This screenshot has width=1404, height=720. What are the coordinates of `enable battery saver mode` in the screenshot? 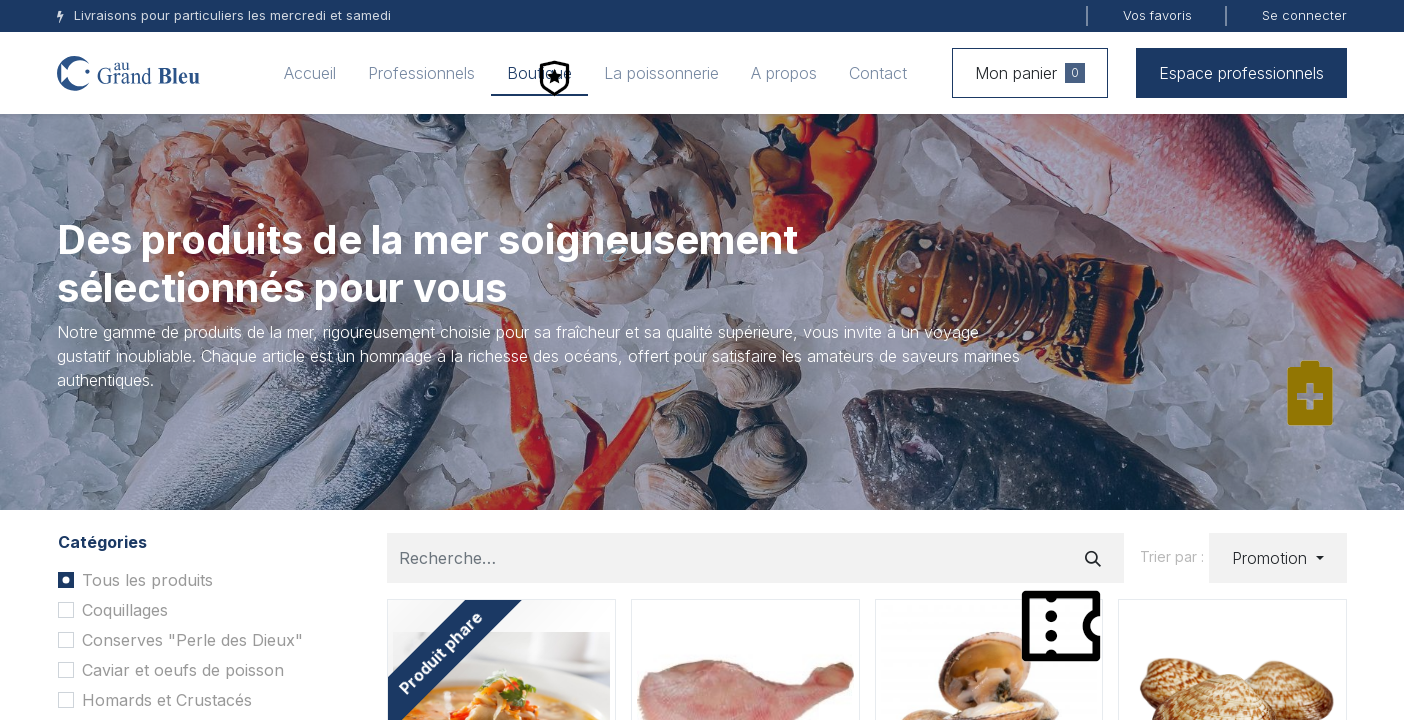 It's located at (1310, 393).